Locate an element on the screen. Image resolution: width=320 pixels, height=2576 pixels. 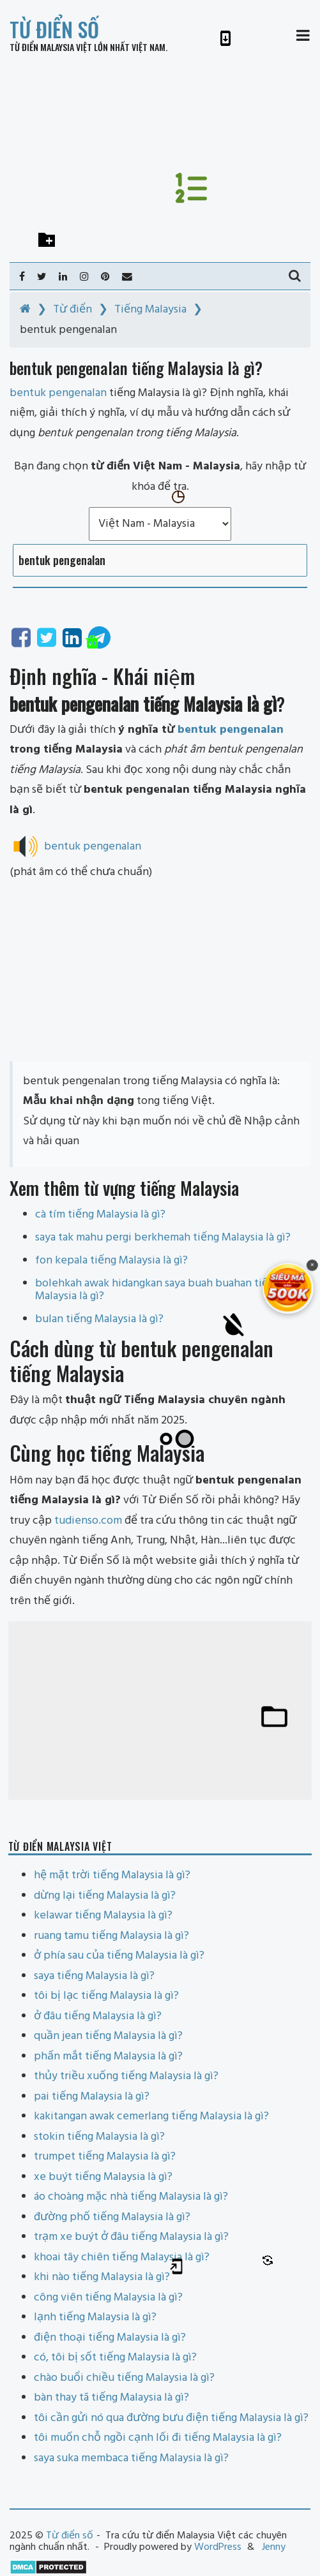
toggle HDR strong mode for photos is located at coordinates (177, 1439).